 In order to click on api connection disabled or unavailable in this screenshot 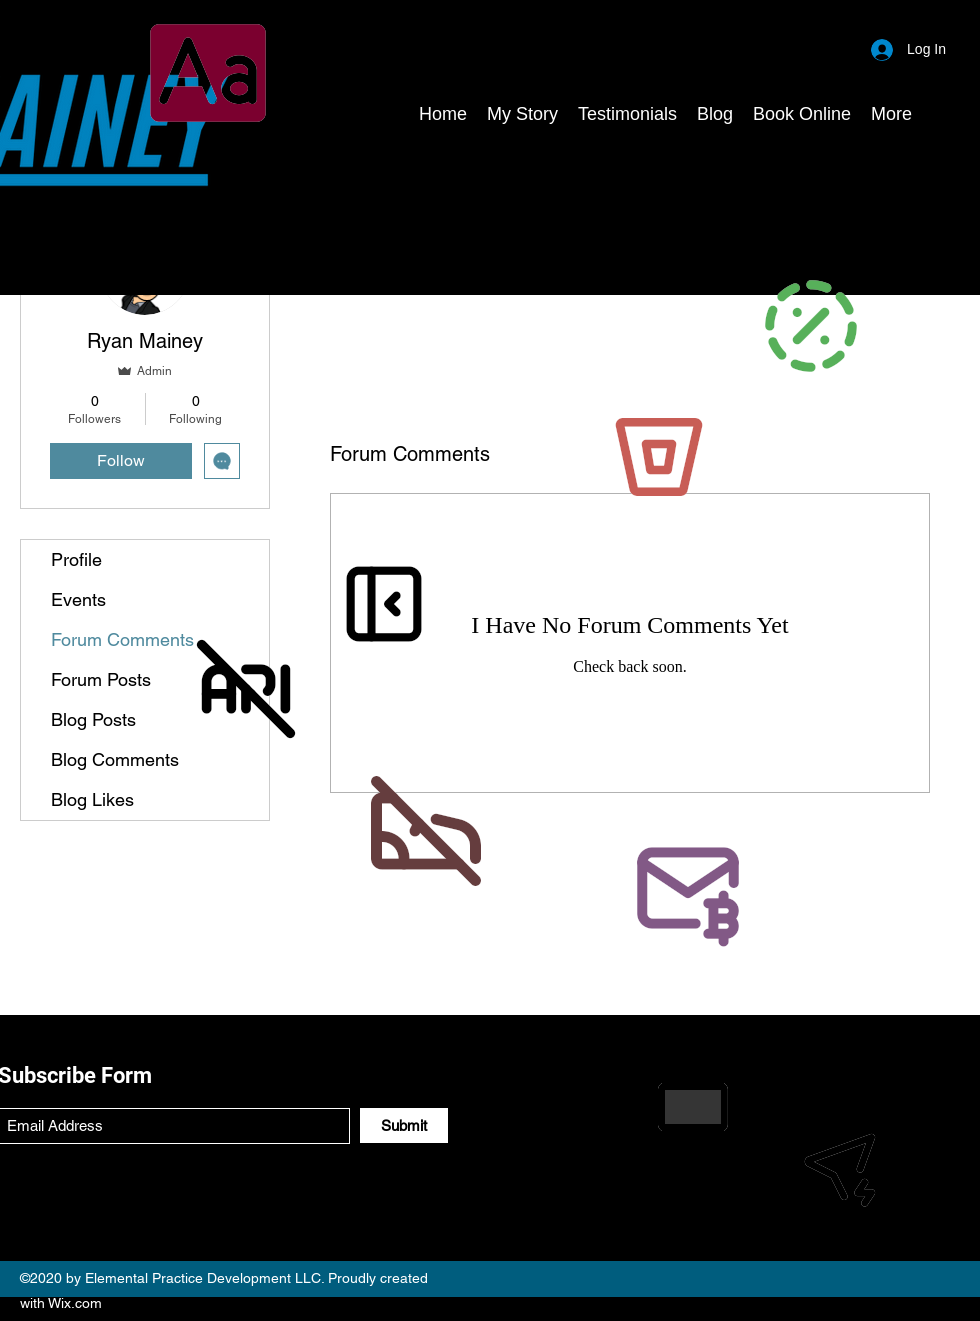, I will do `click(246, 689)`.